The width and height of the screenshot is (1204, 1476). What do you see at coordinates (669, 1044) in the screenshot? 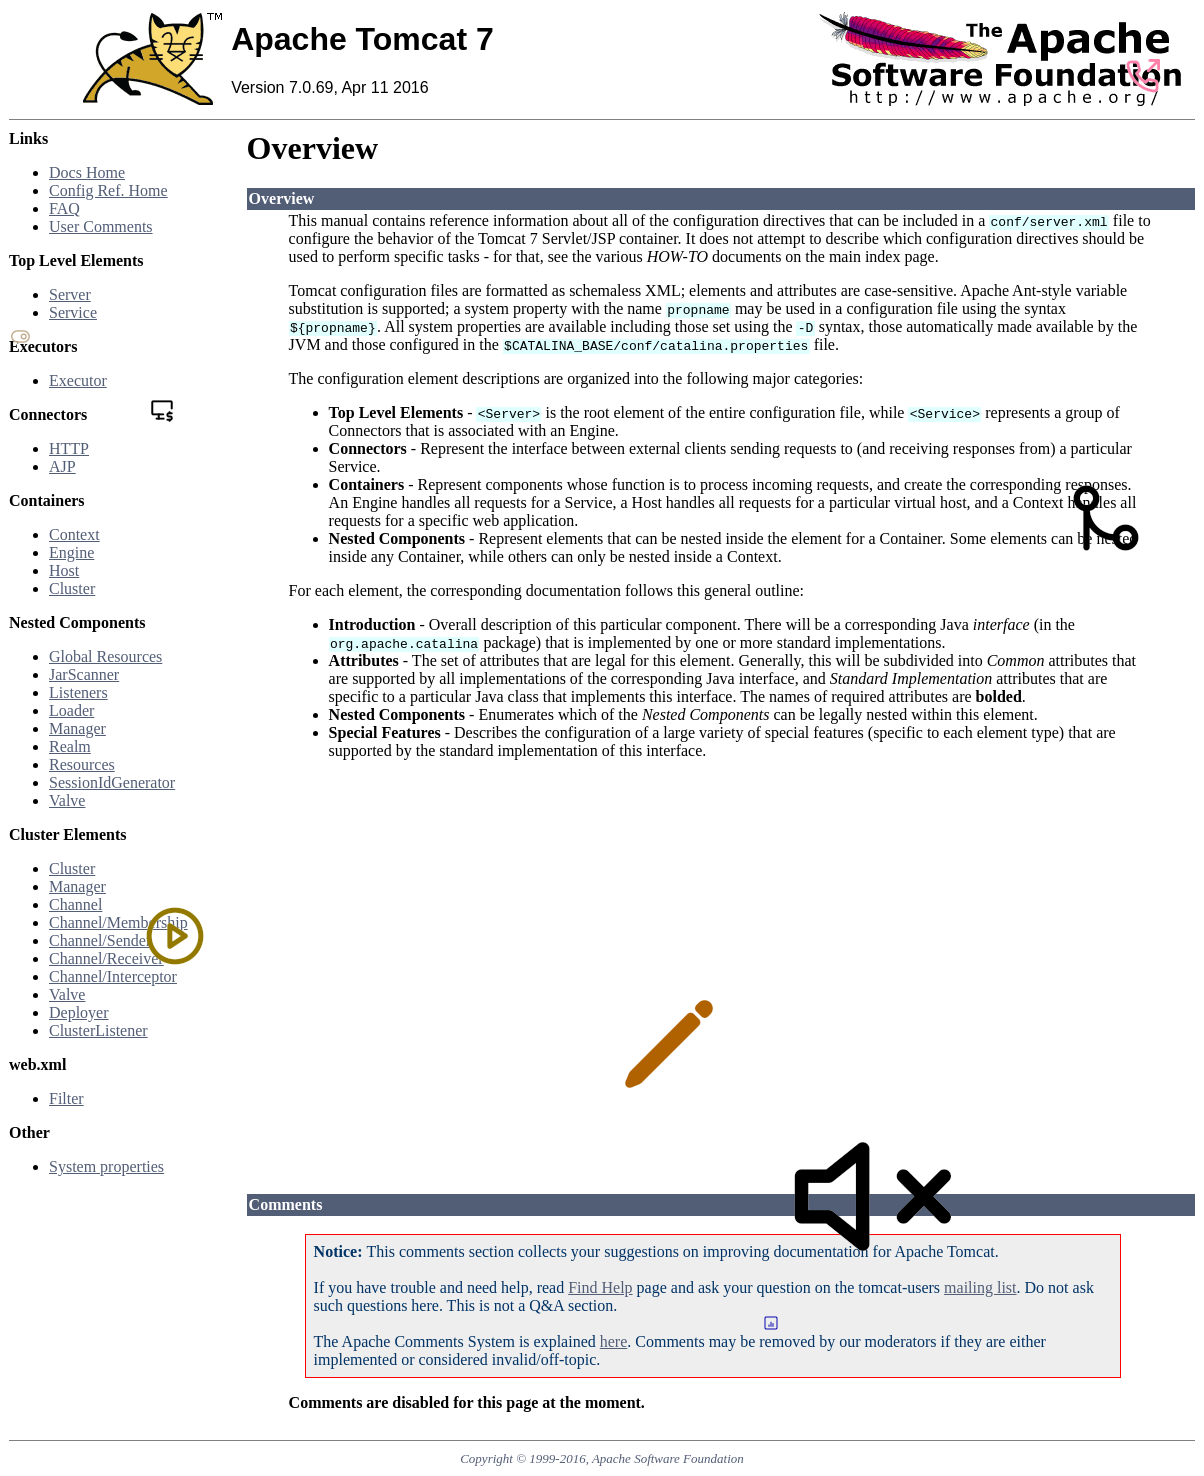
I see `edit content or text` at bounding box center [669, 1044].